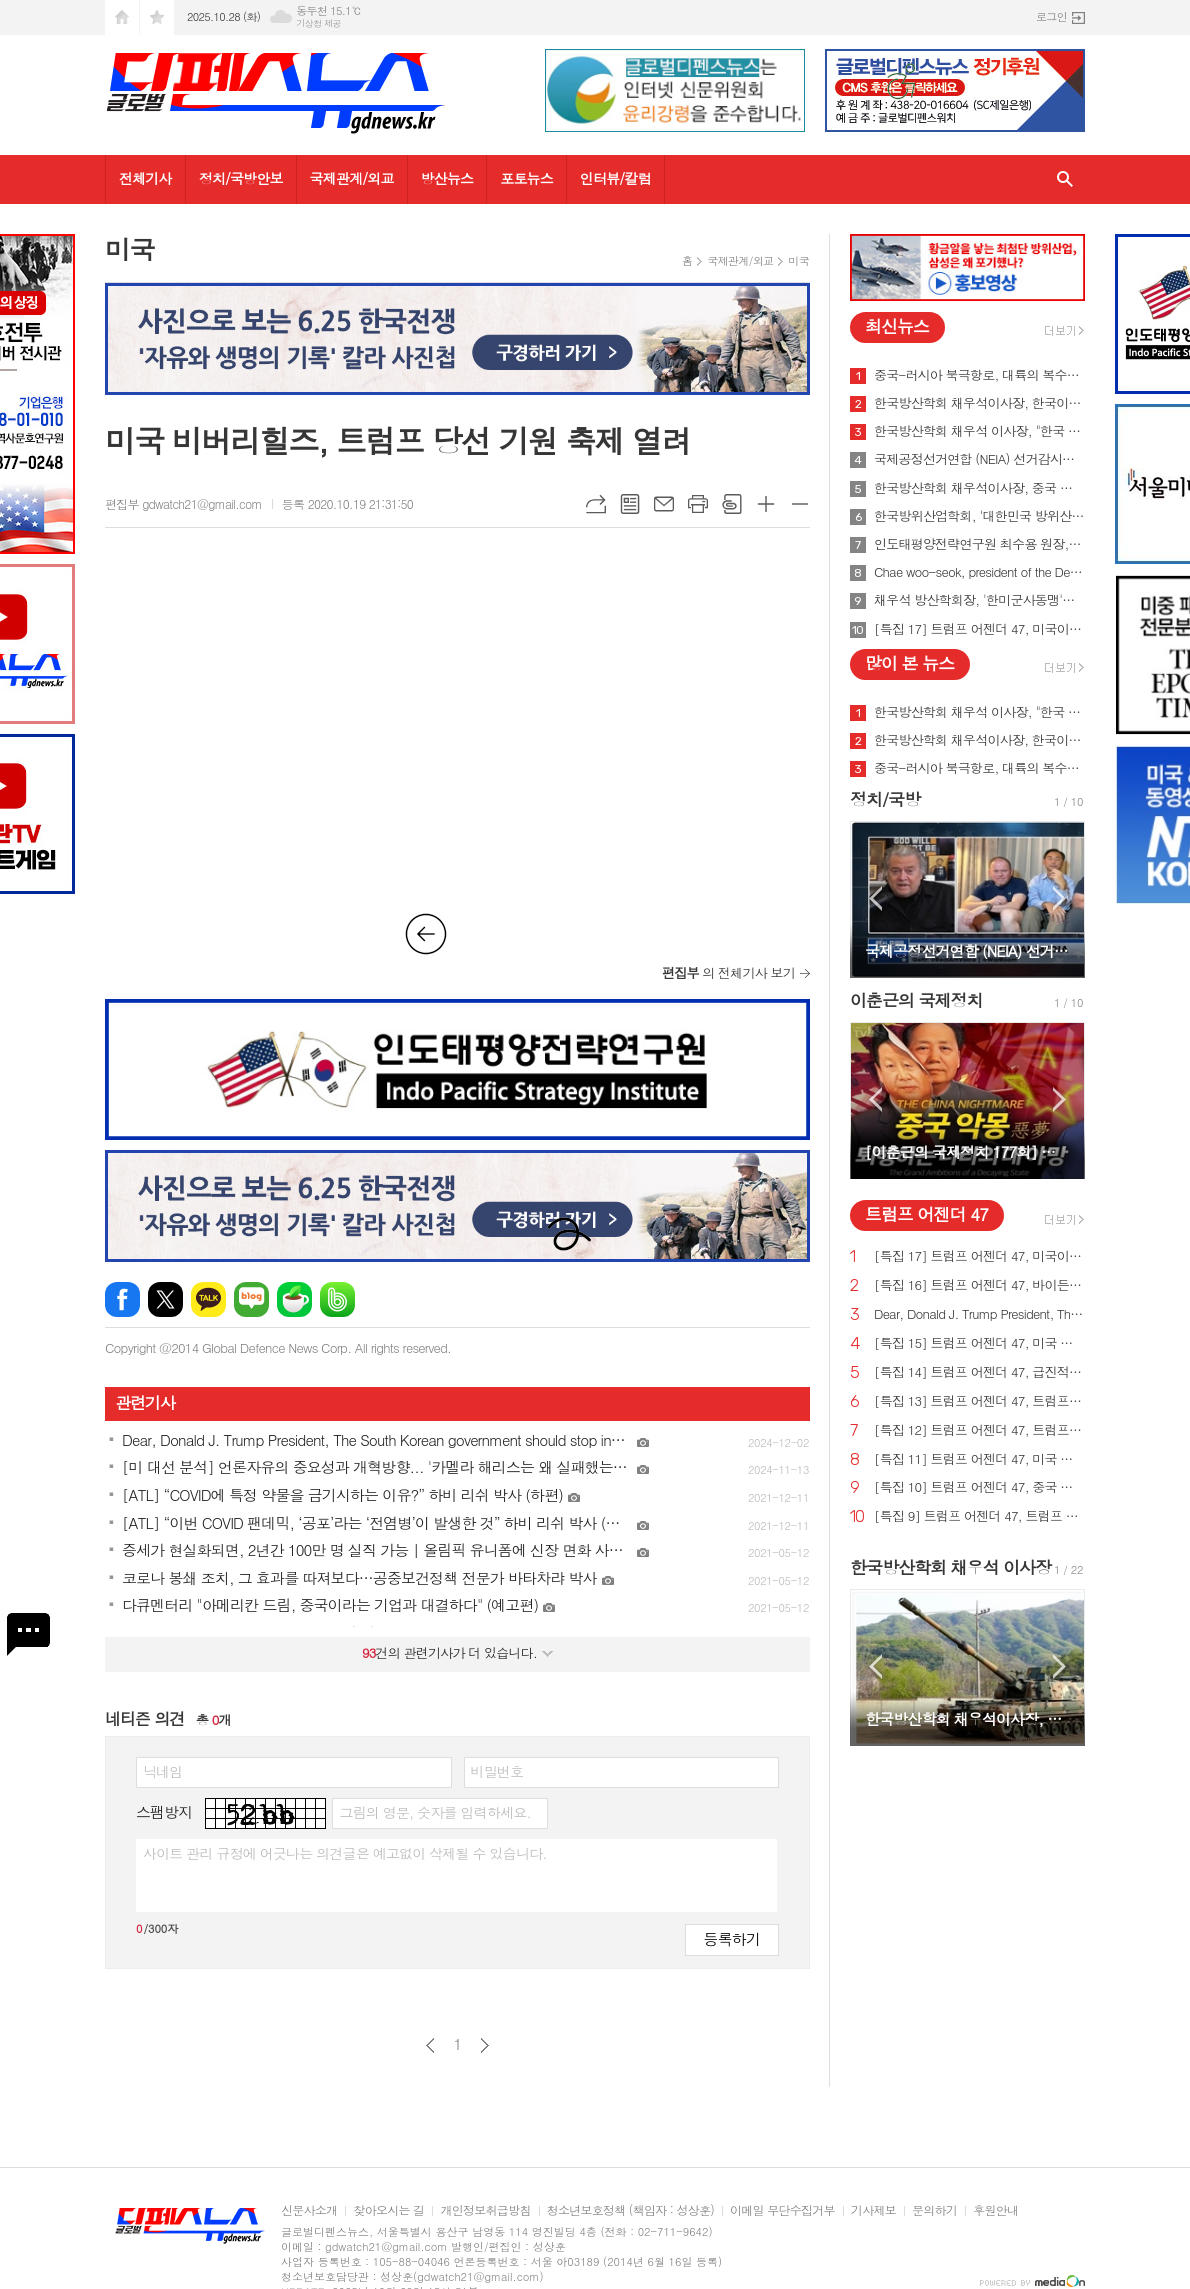 Image resolution: width=1190 pixels, height=2289 pixels. I want to click on toggle freehand drawing or scribble mode, so click(567, 1234).